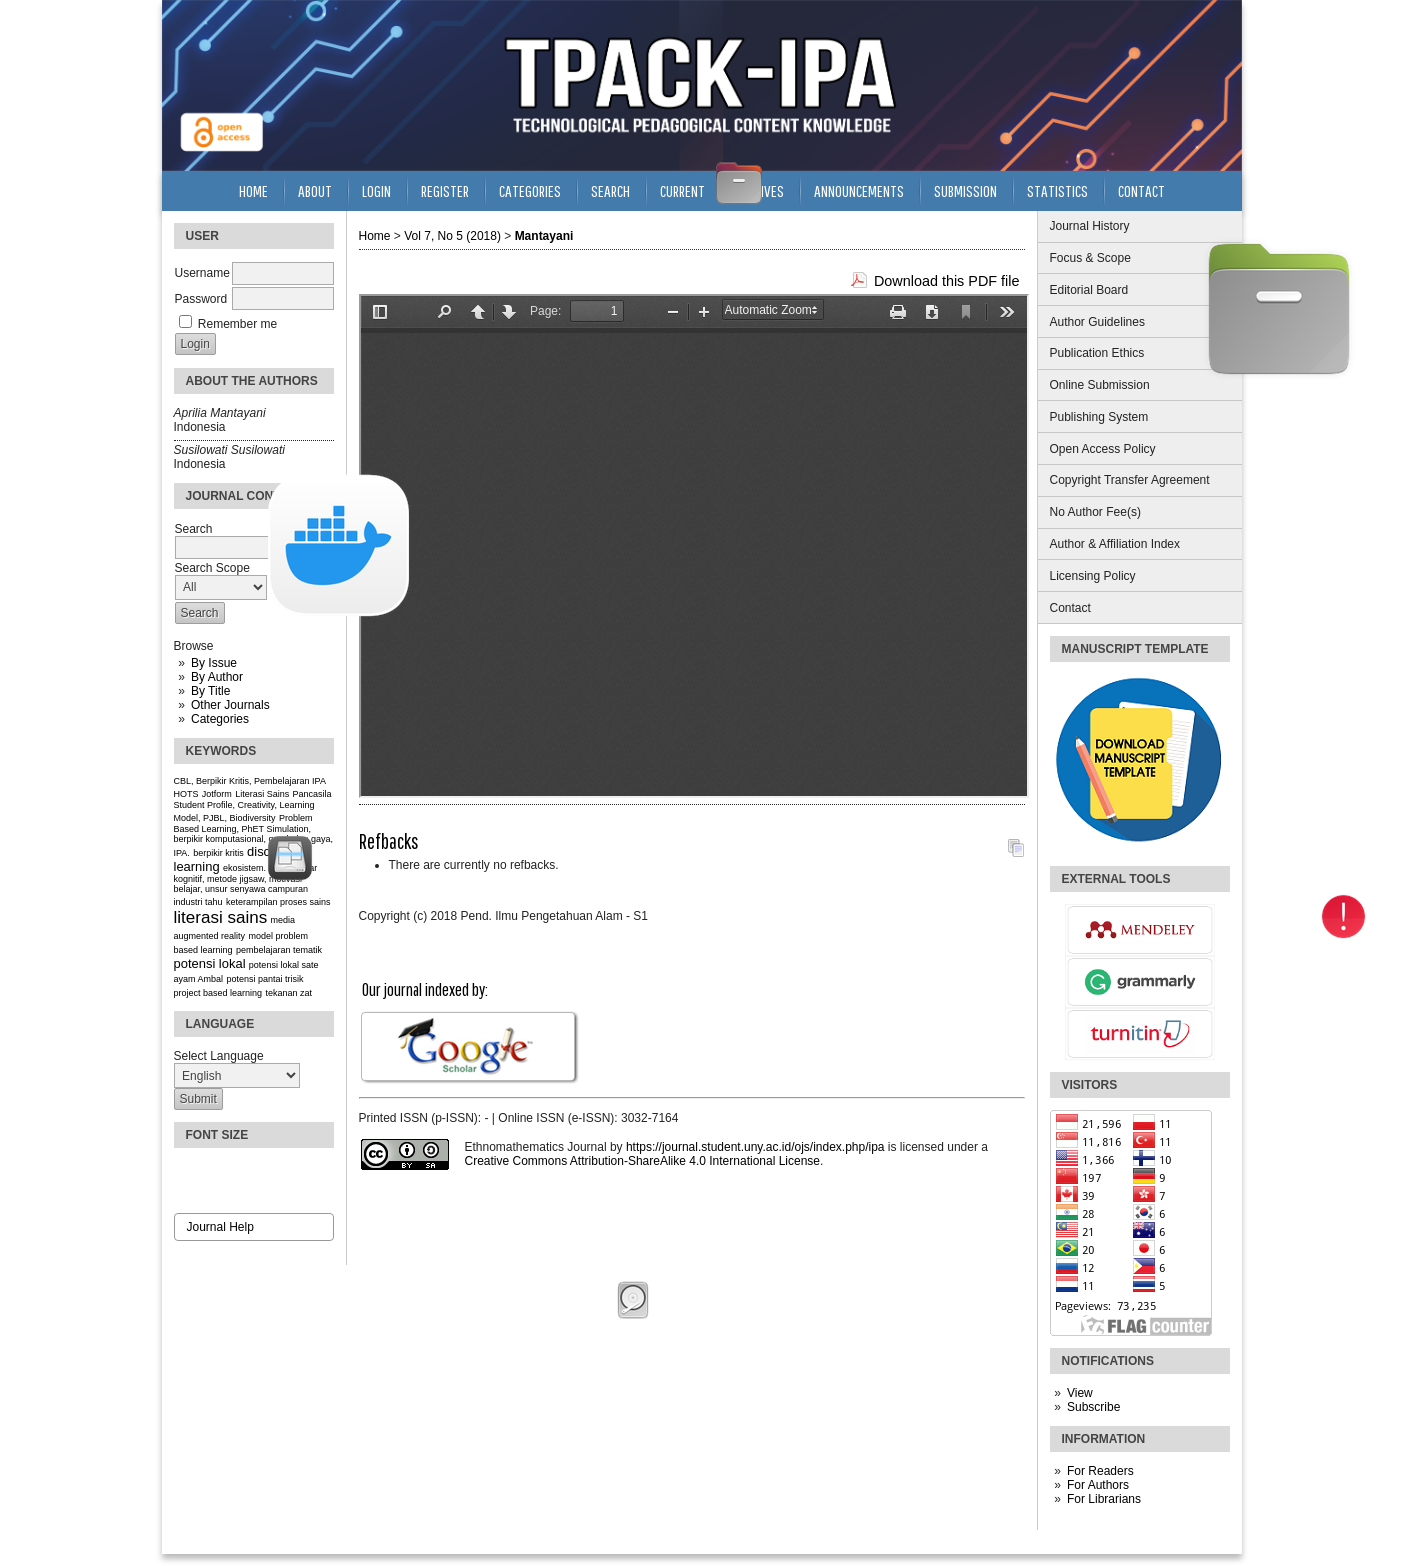 This screenshot has height=1566, width=1403. I want to click on open the file manager application, so click(1279, 309).